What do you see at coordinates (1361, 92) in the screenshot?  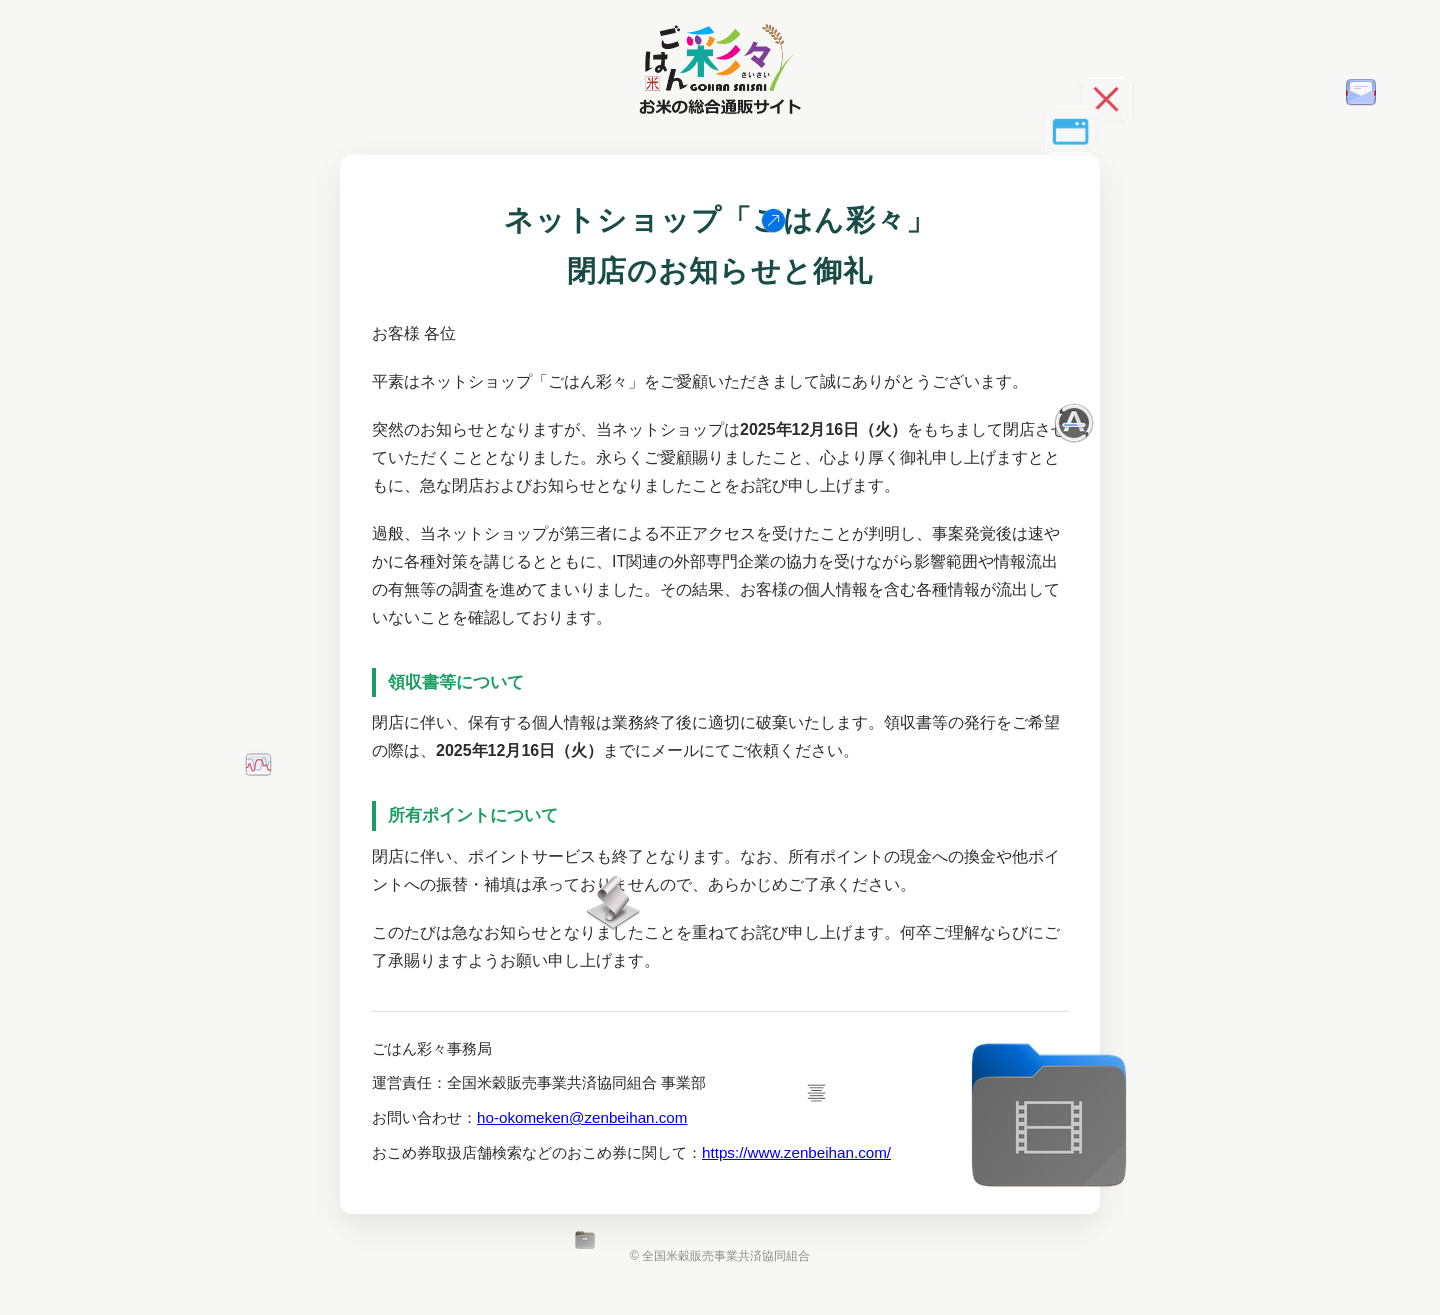 I see `open the mail app` at bounding box center [1361, 92].